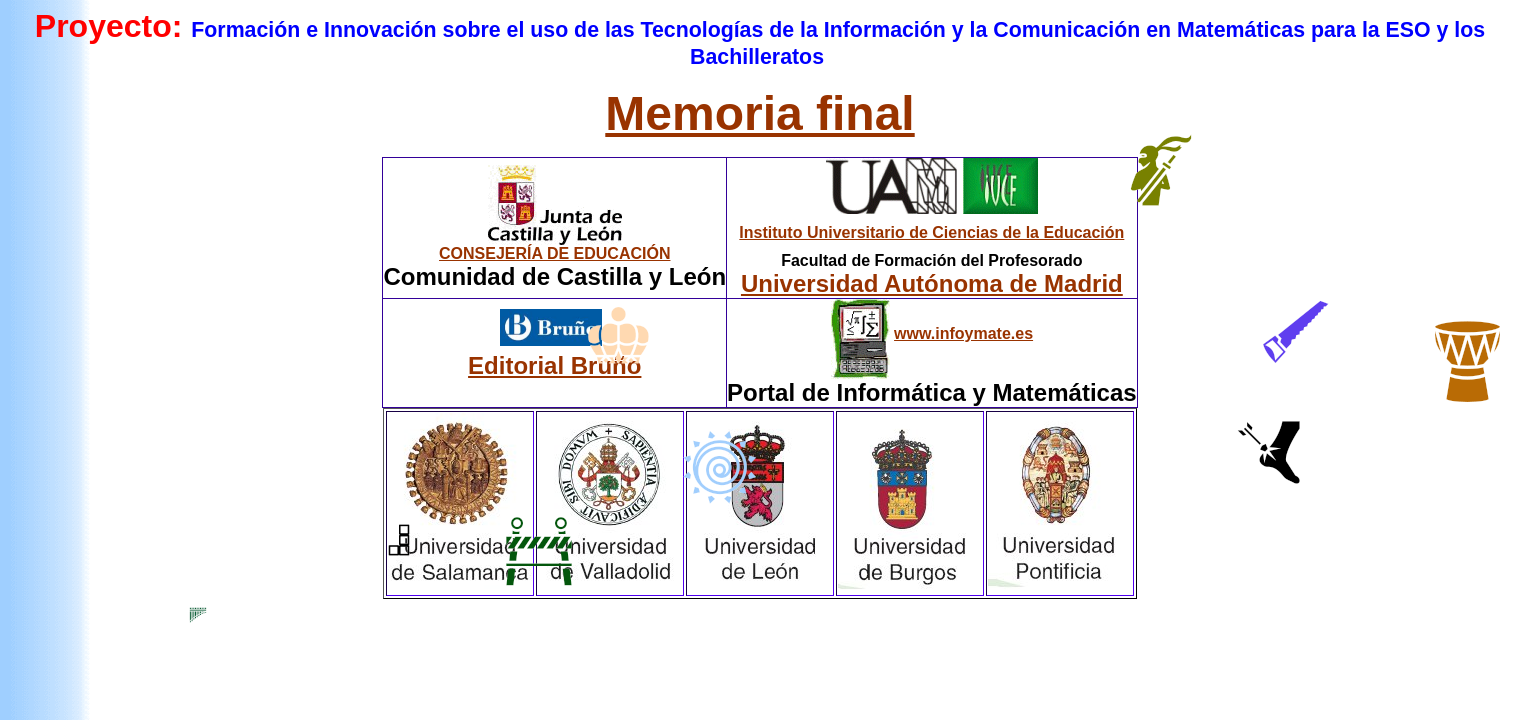  Describe the element at coordinates (618, 335) in the screenshot. I see `indicates premium or royal status in a game` at that location.